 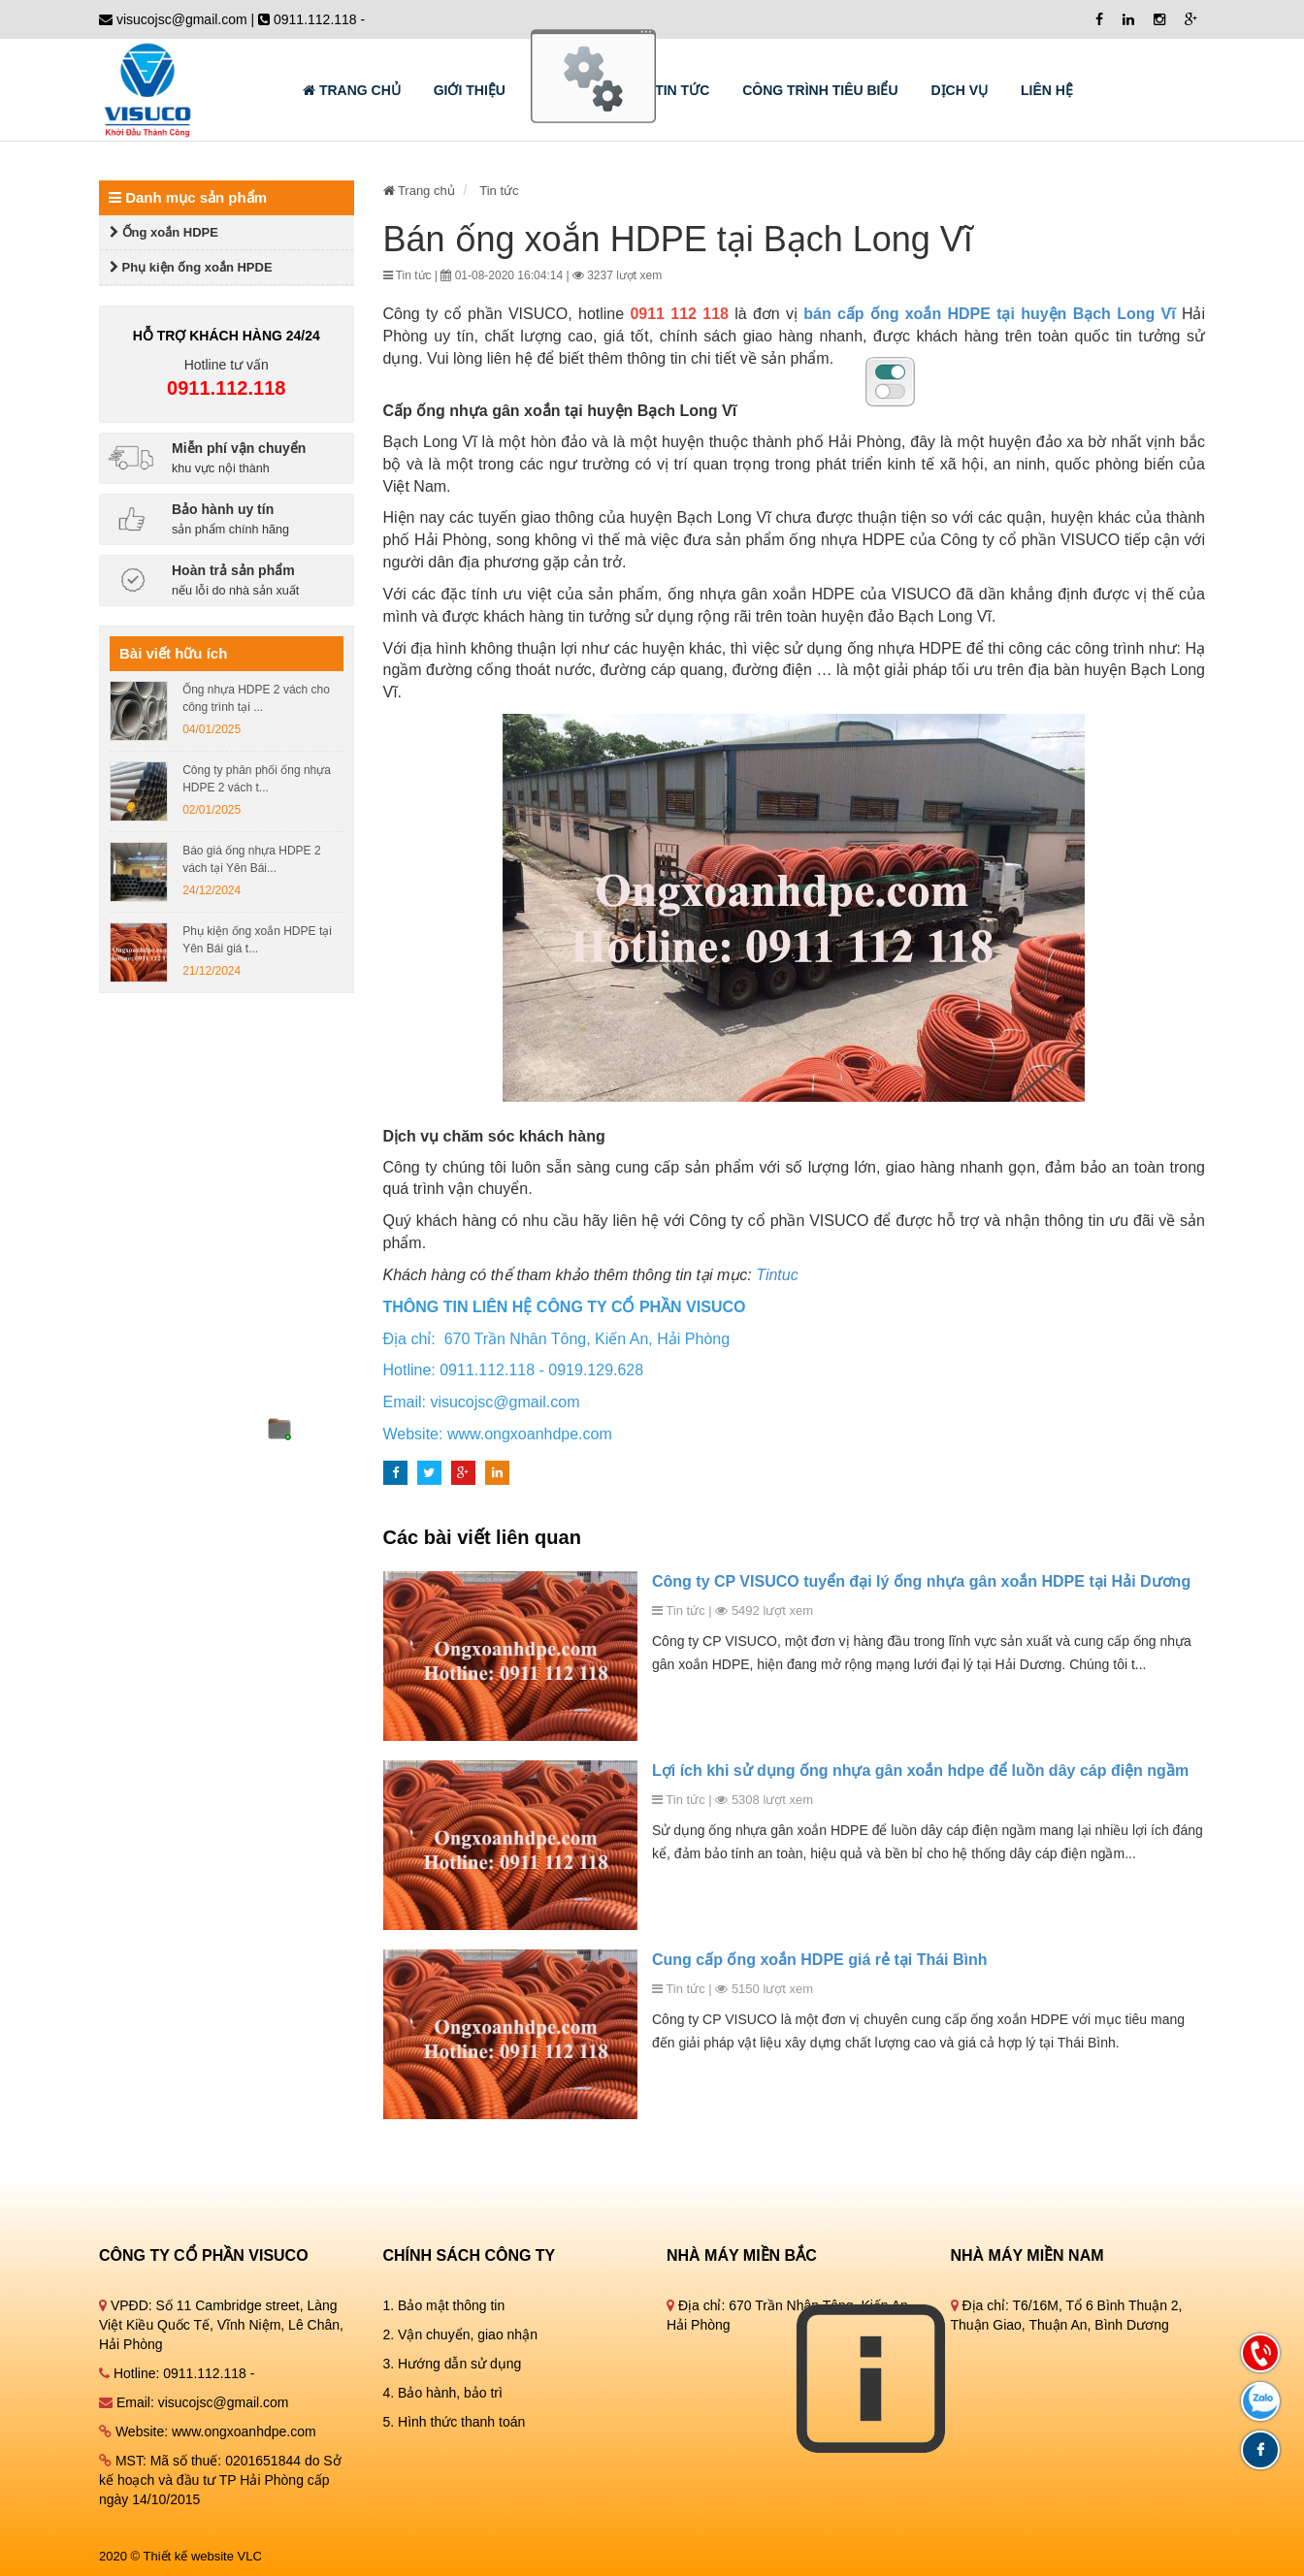 What do you see at coordinates (279, 1429) in the screenshot?
I see `create a new folder` at bounding box center [279, 1429].